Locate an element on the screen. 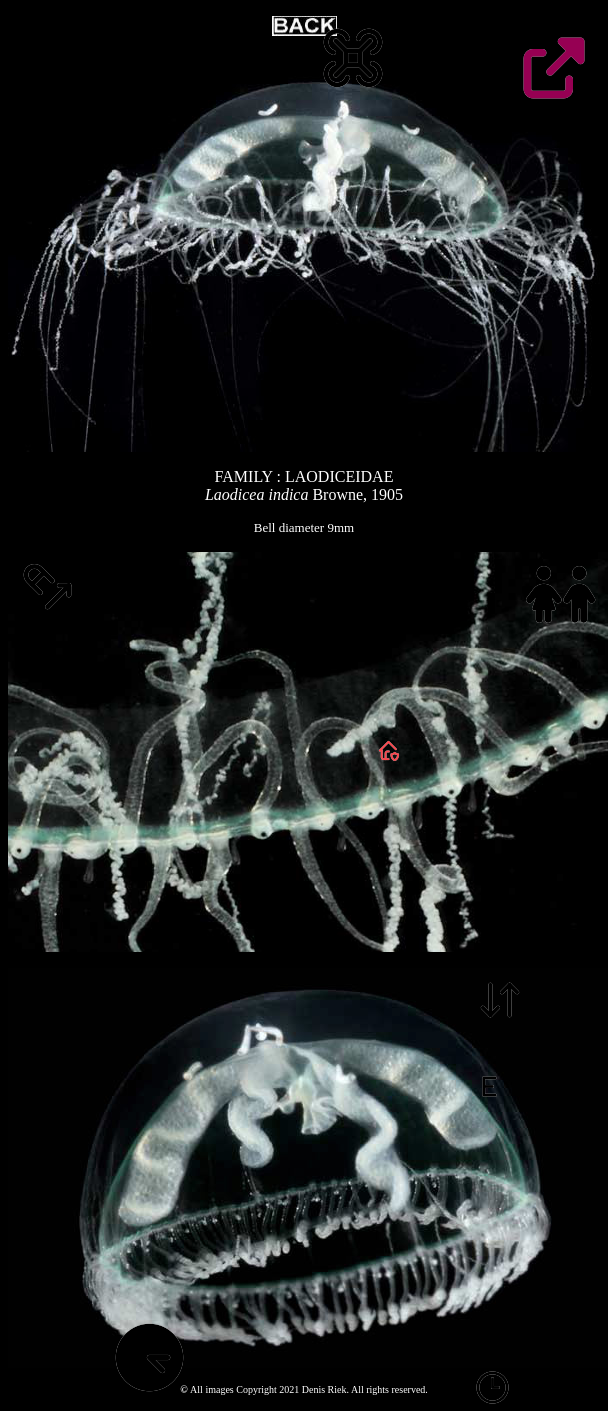 This screenshot has height=1411, width=608. open link in a new tab or window is located at coordinates (554, 68).